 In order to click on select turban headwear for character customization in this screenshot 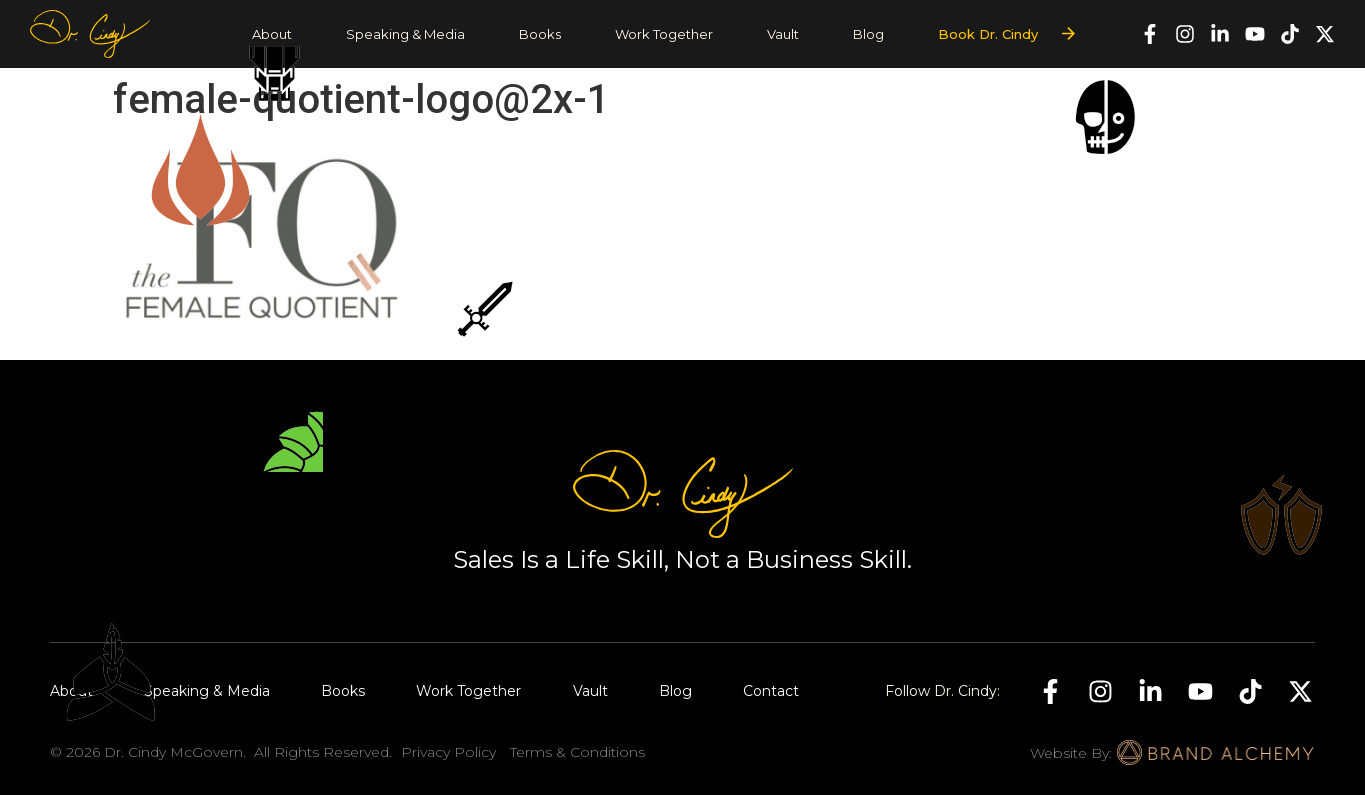, I will do `click(112, 673)`.